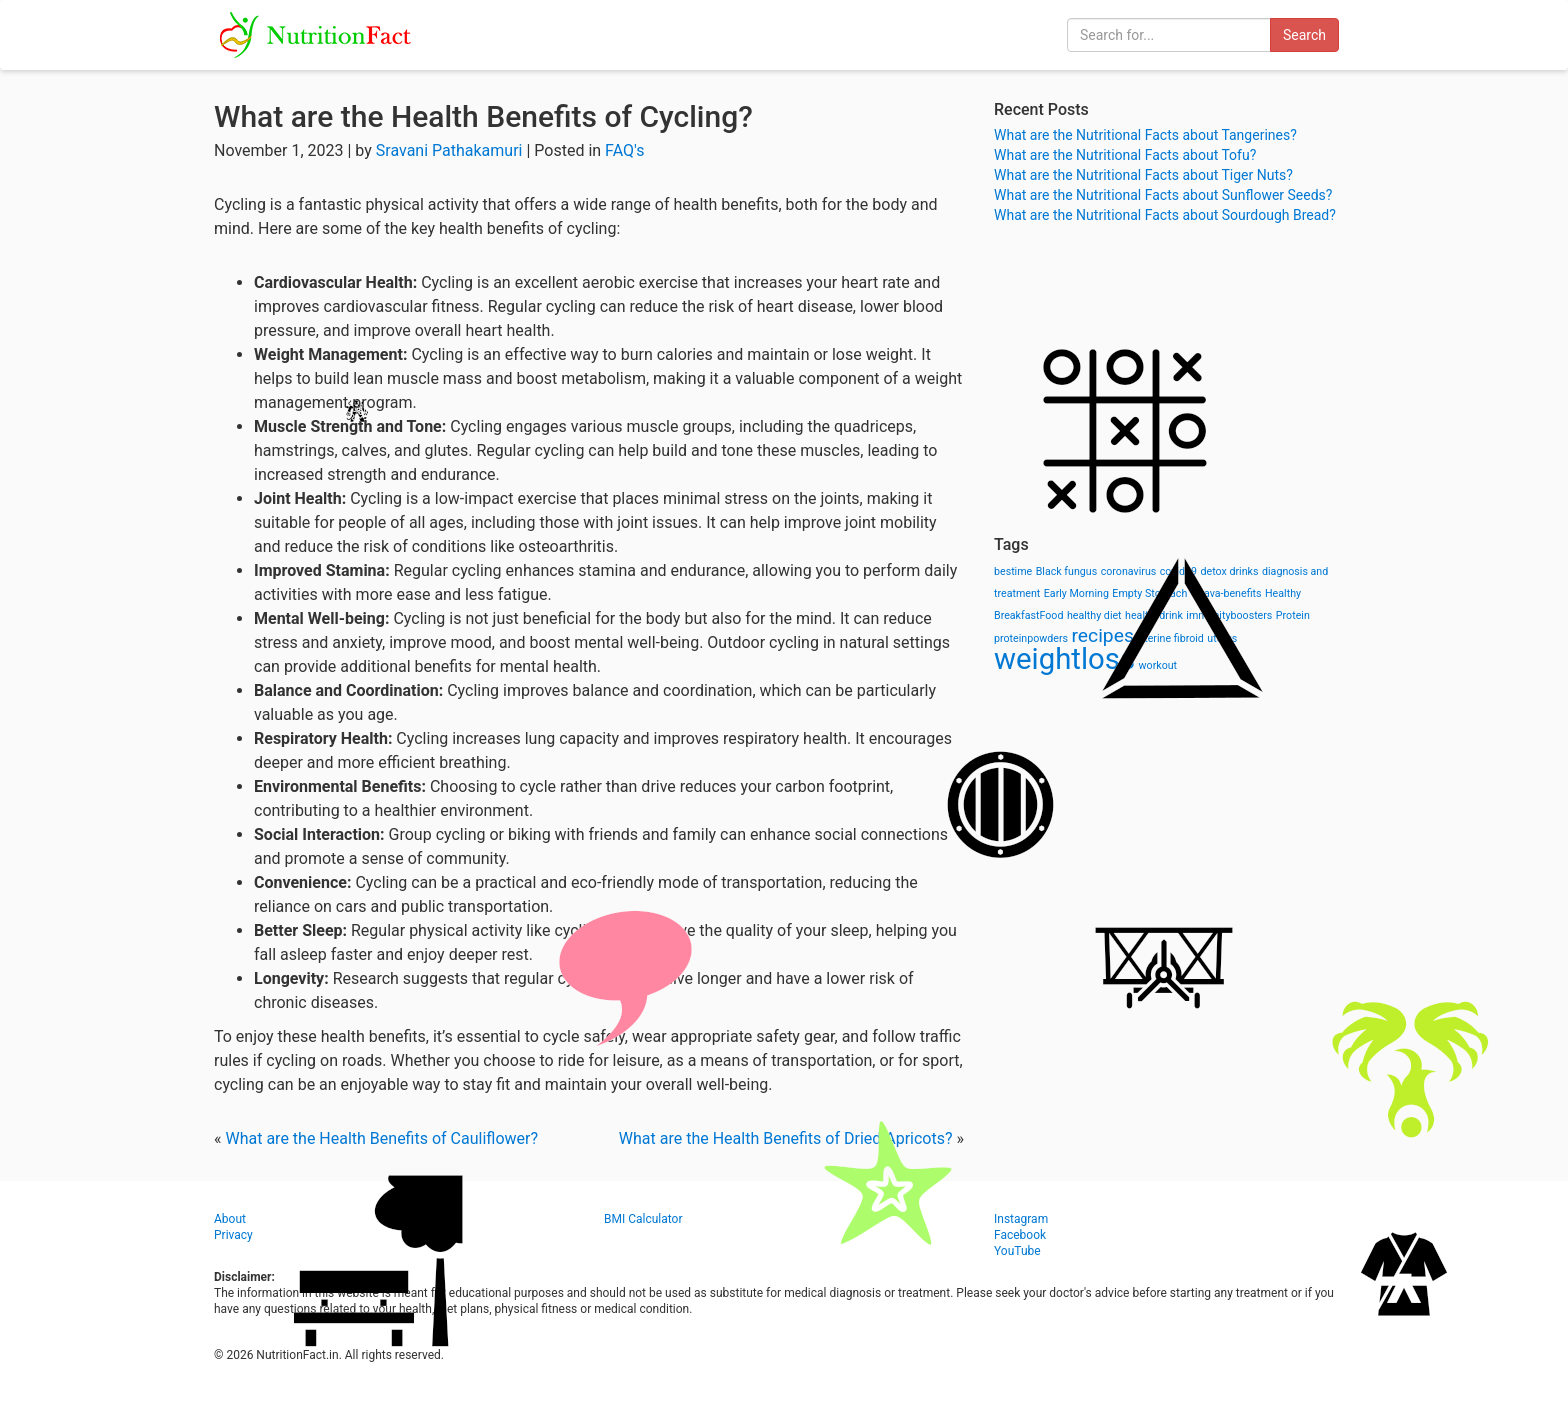 The height and width of the screenshot is (1413, 1568). Describe the element at coordinates (625, 978) in the screenshot. I see `open chat or messaging feature` at that location.